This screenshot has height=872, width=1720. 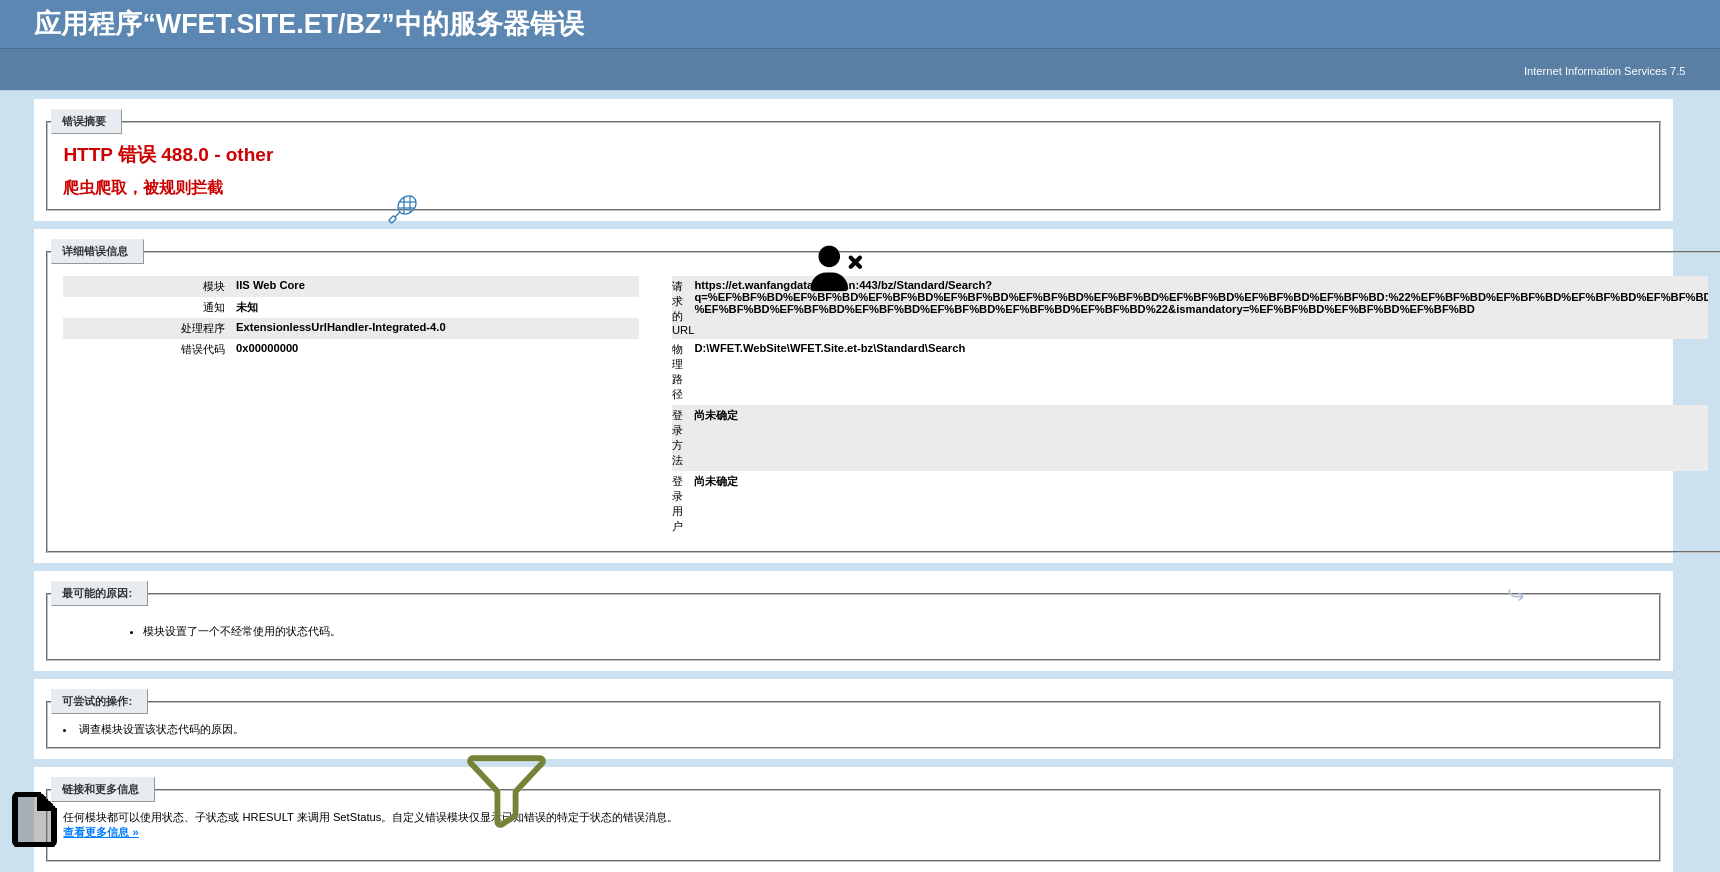 I want to click on insert or attach a file, so click(x=34, y=819).